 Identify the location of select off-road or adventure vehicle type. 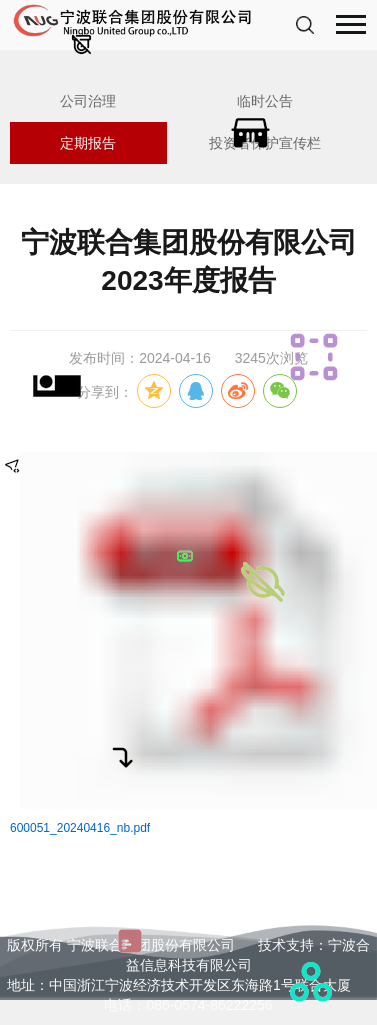
(250, 133).